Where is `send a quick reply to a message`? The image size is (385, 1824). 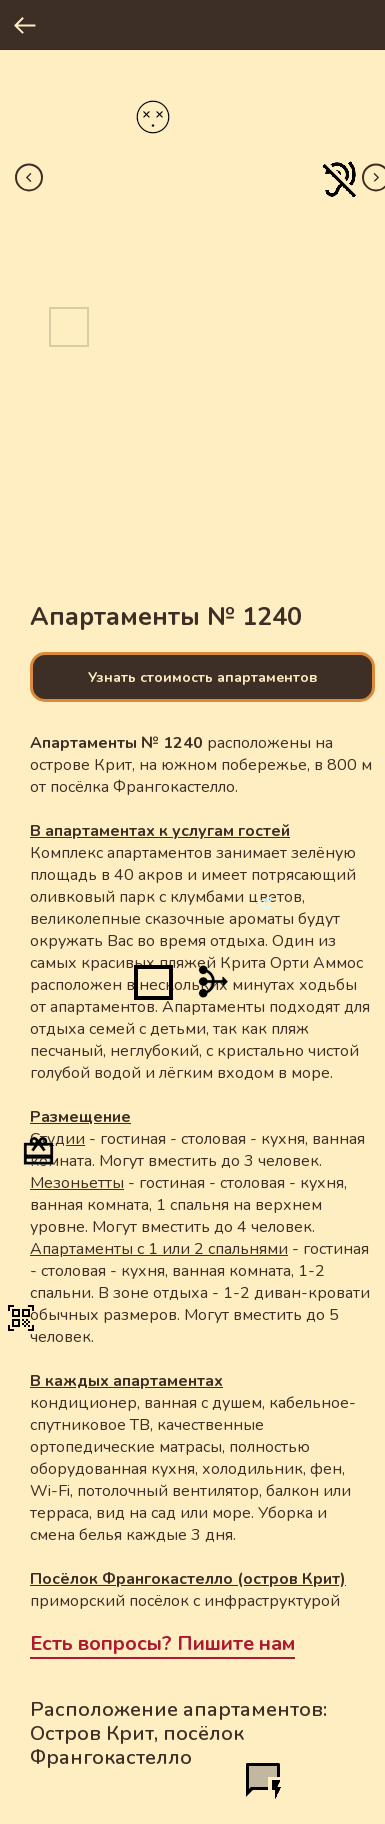
send a quick reply to a message is located at coordinates (263, 1780).